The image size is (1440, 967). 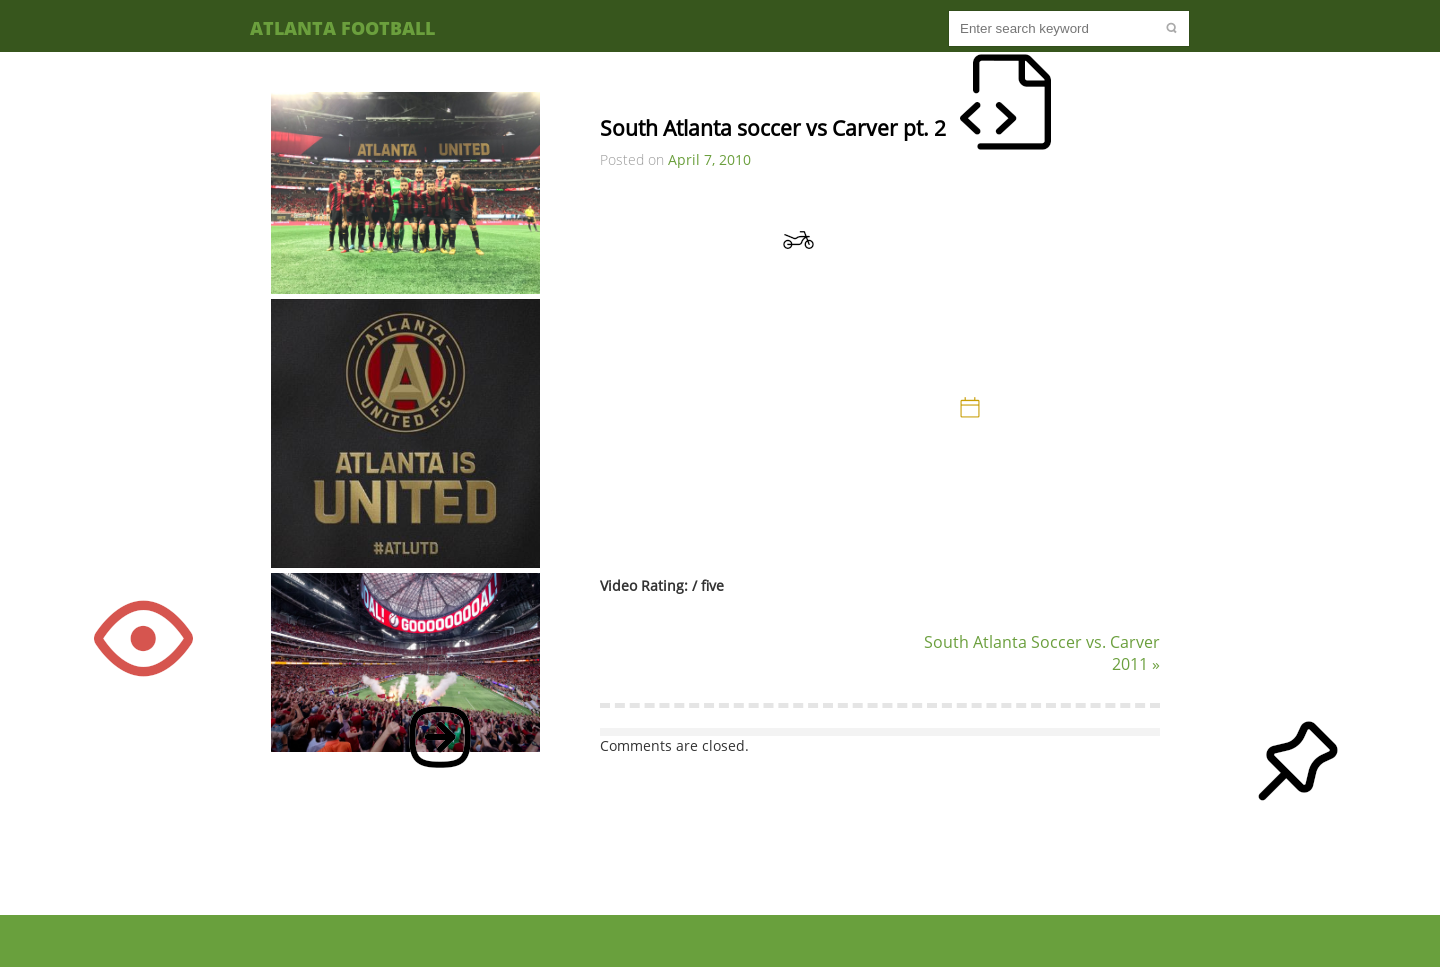 What do you see at coordinates (440, 737) in the screenshot?
I see `proceed to the next step` at bounding box center [440, 737].